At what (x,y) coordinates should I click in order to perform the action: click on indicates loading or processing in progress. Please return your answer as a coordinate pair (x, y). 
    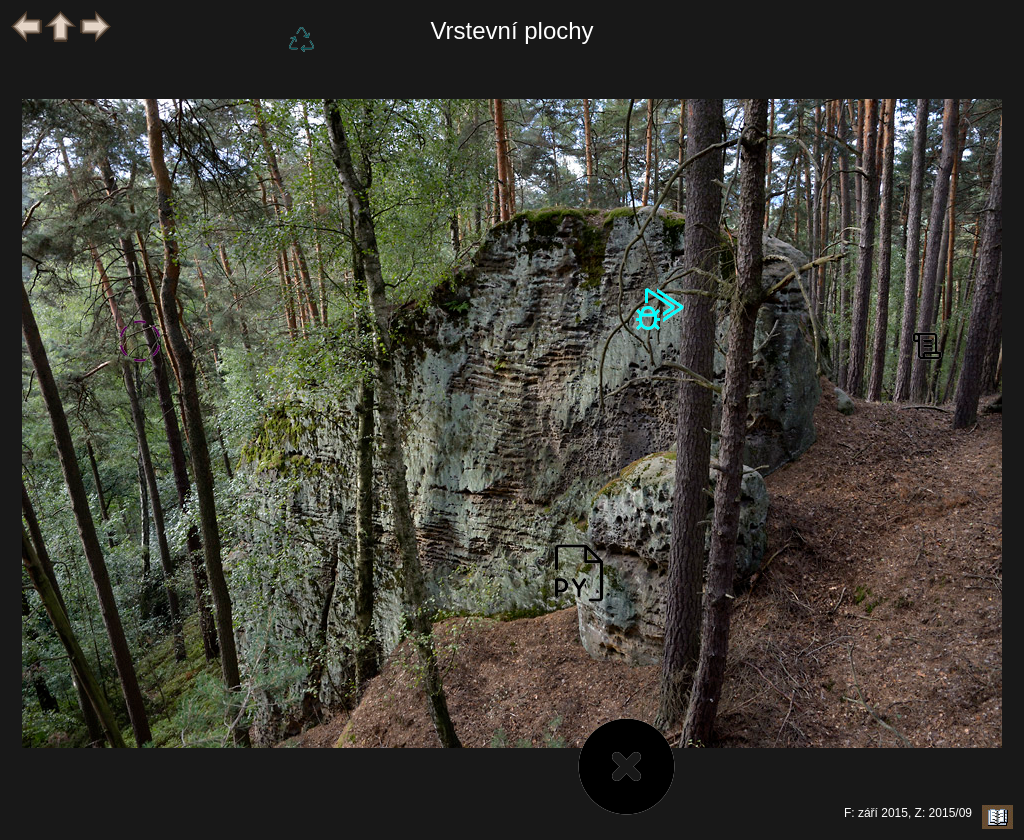
    Looking at the image, I should click on (140, 341).